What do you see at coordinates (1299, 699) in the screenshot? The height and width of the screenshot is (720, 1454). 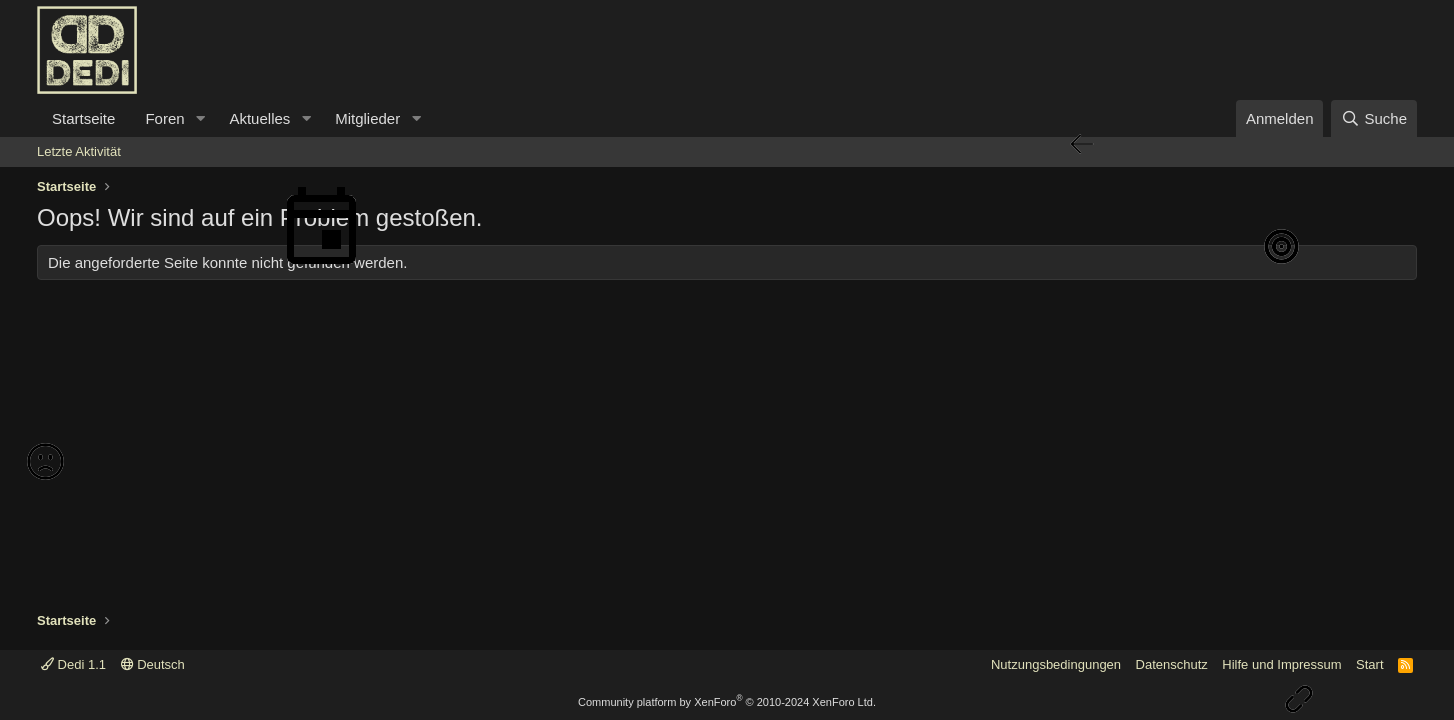 I see `unlink or disconnect a URL` at bounding box center [1299, 699].